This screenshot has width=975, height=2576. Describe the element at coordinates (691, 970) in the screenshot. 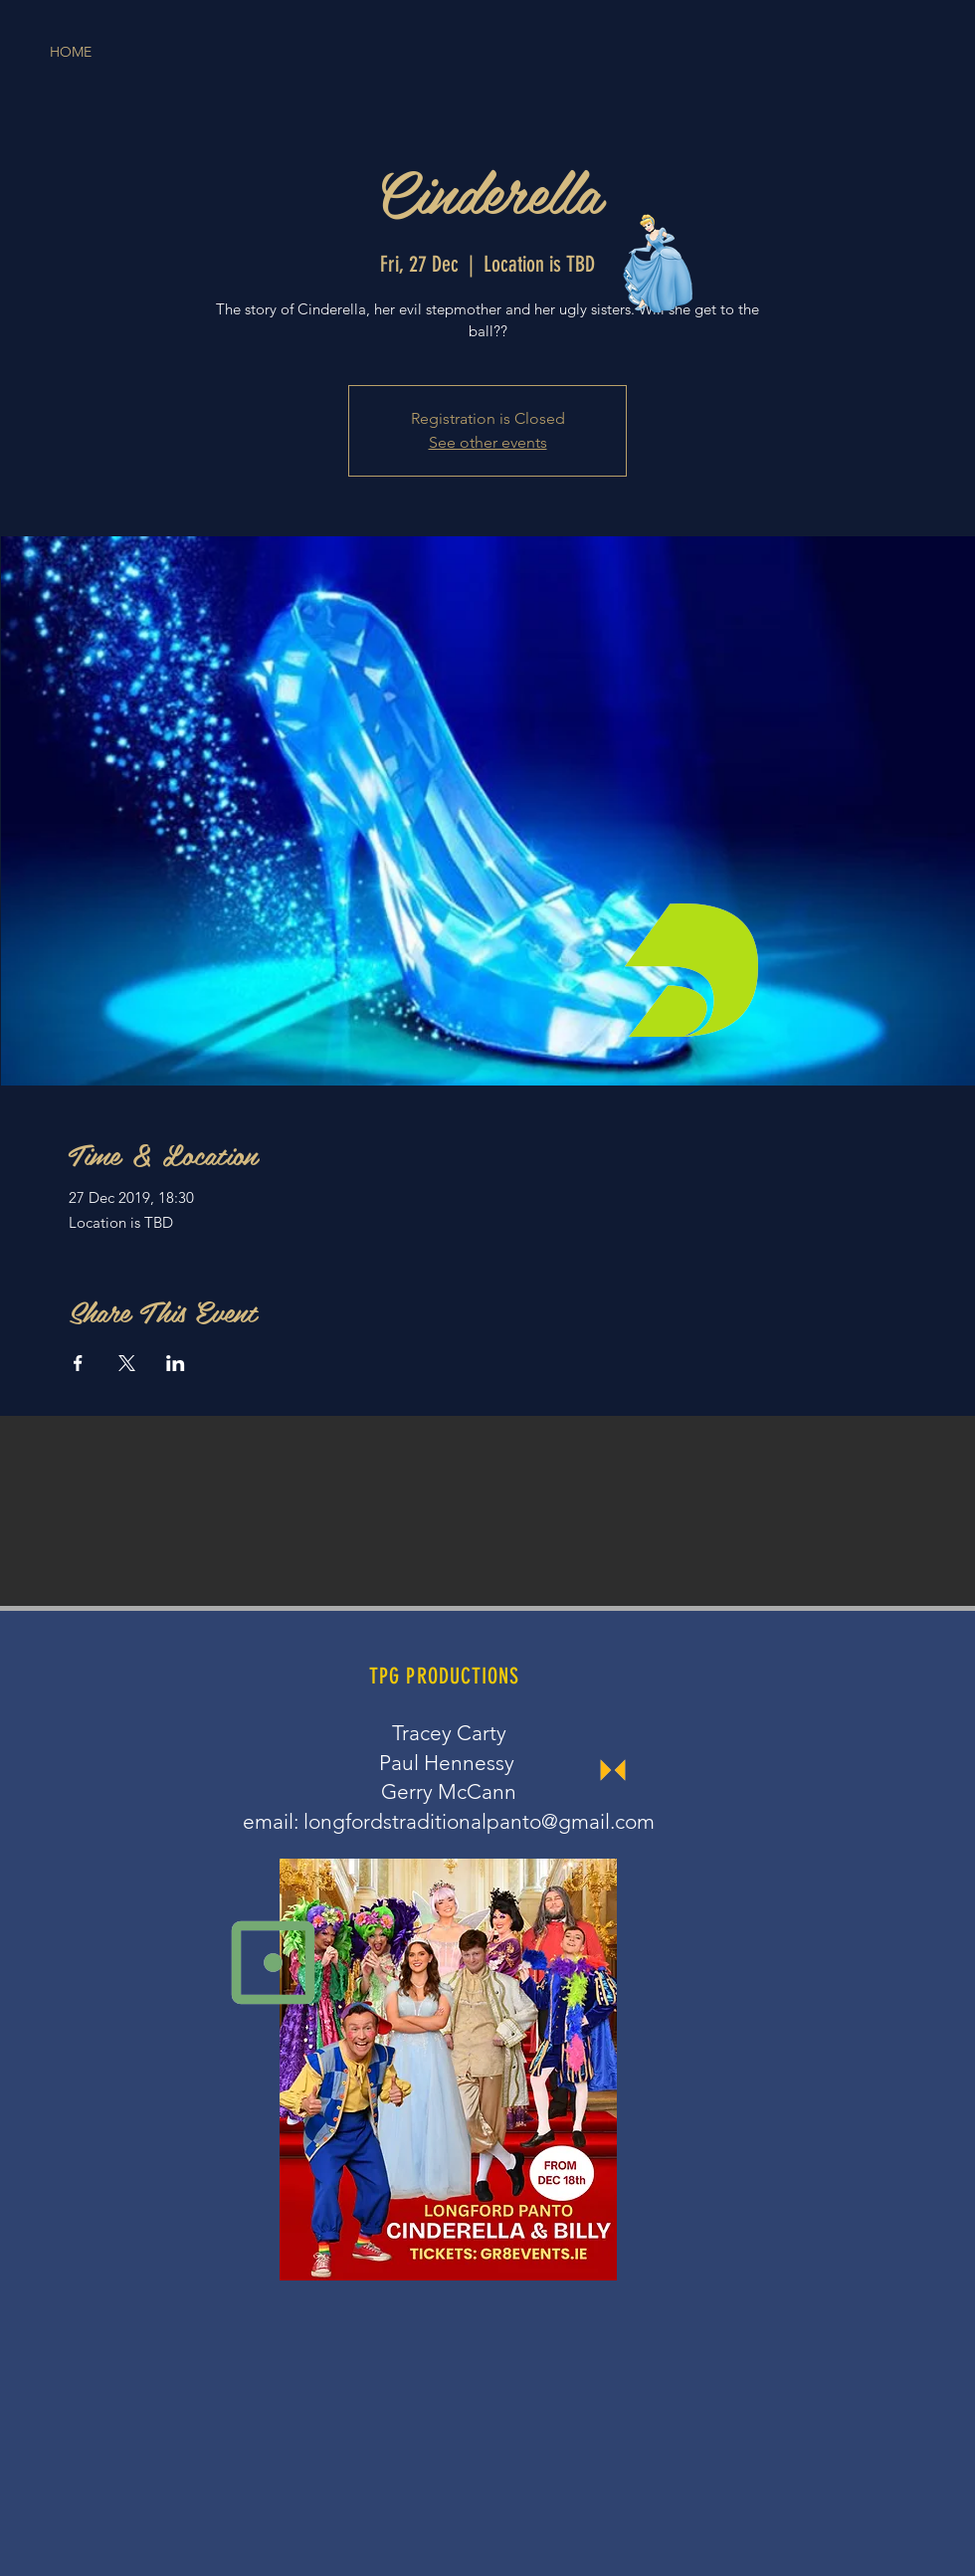

I see `open deepnote collaborative notebook` at that location.